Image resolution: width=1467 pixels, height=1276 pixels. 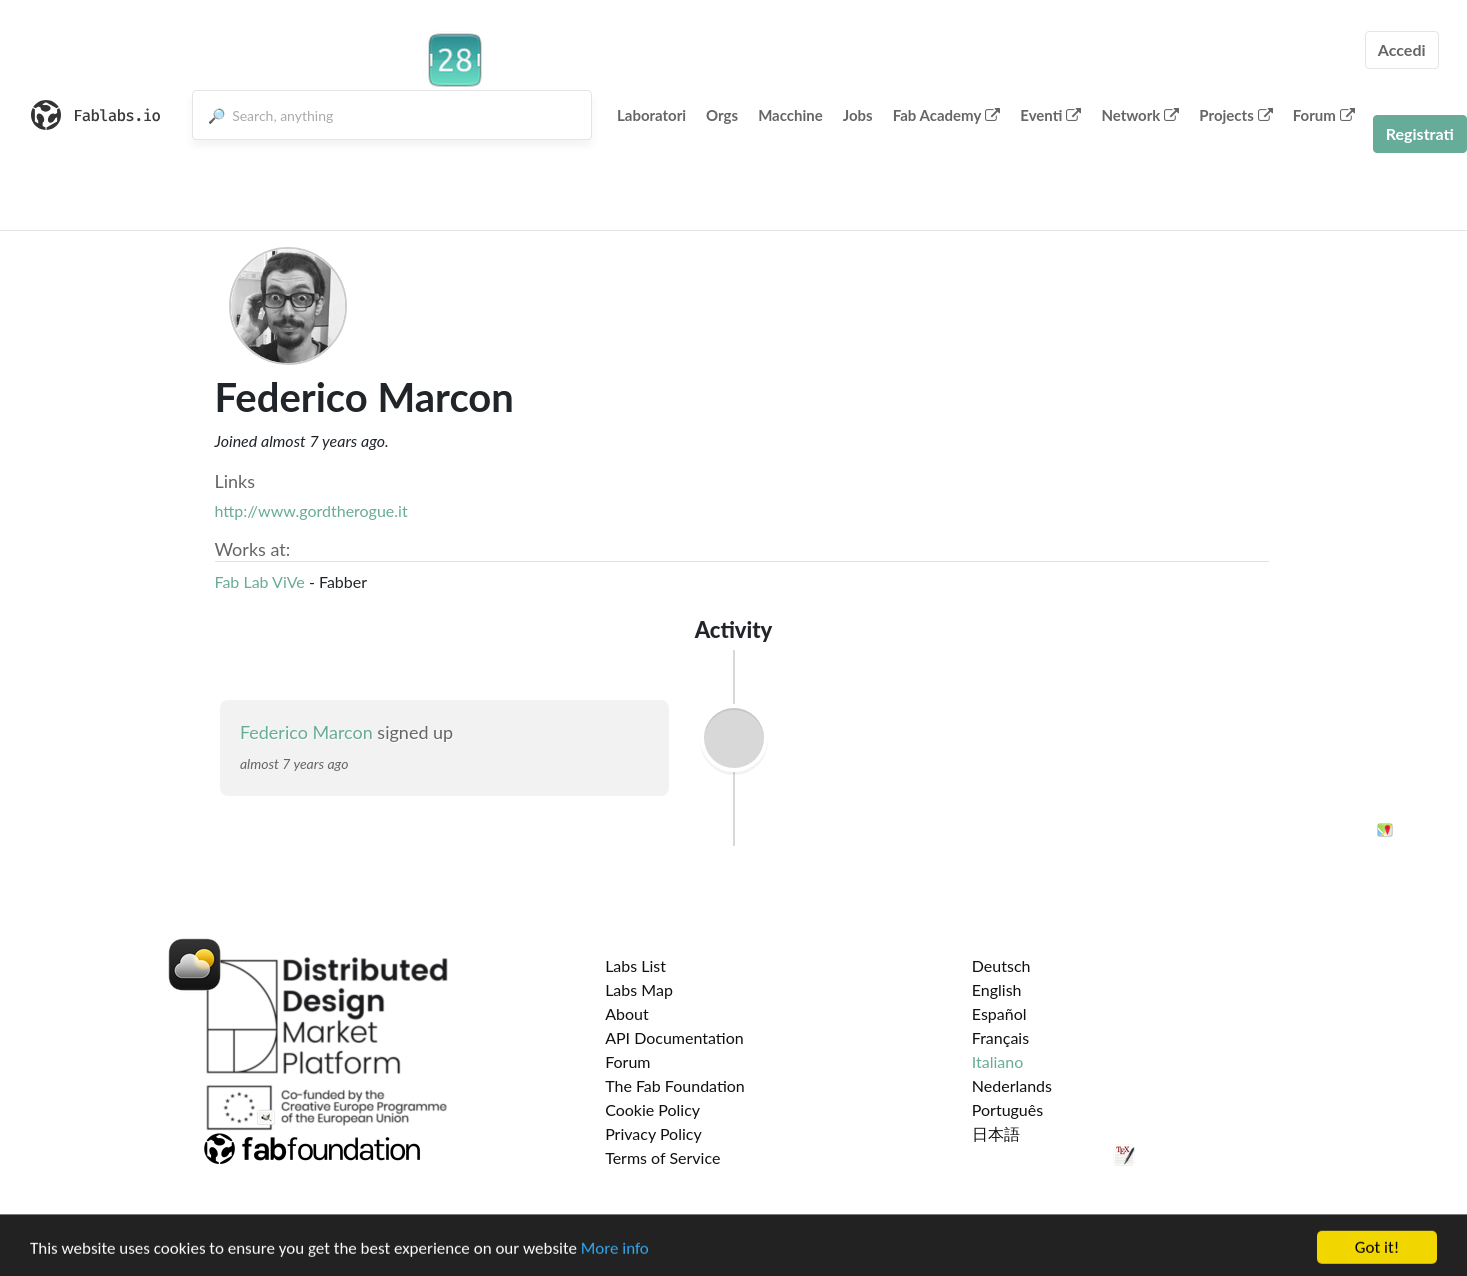 I want to click on open the calendar app, so click(x=455, y=60).